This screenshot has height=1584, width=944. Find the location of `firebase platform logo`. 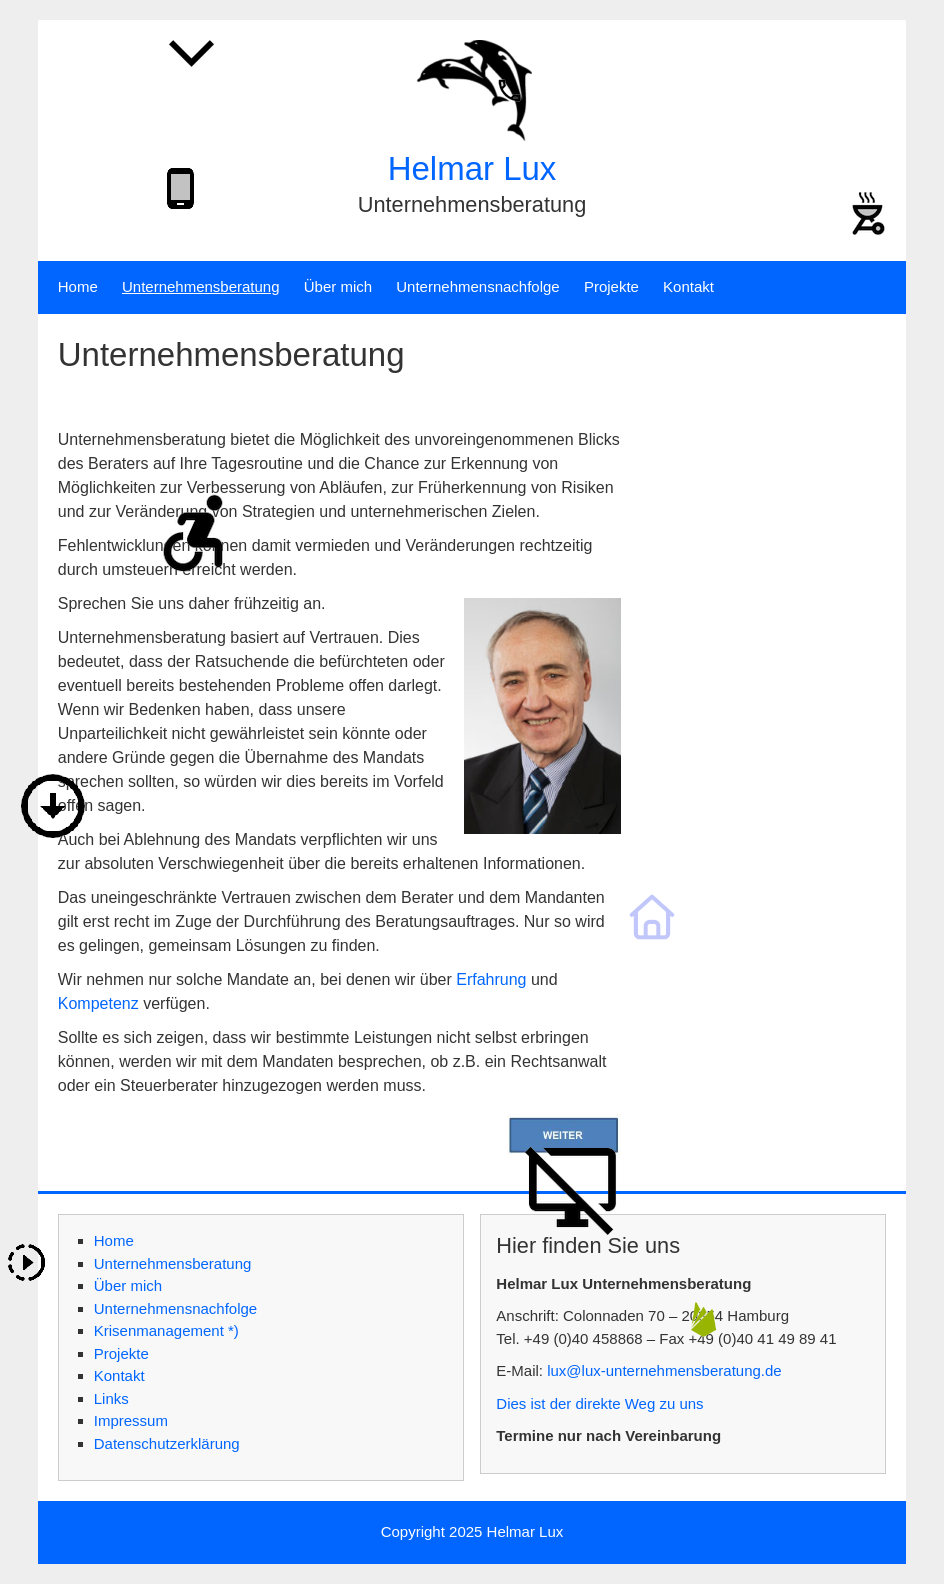

firebase platform logo is located at coordinates (703, 1319).